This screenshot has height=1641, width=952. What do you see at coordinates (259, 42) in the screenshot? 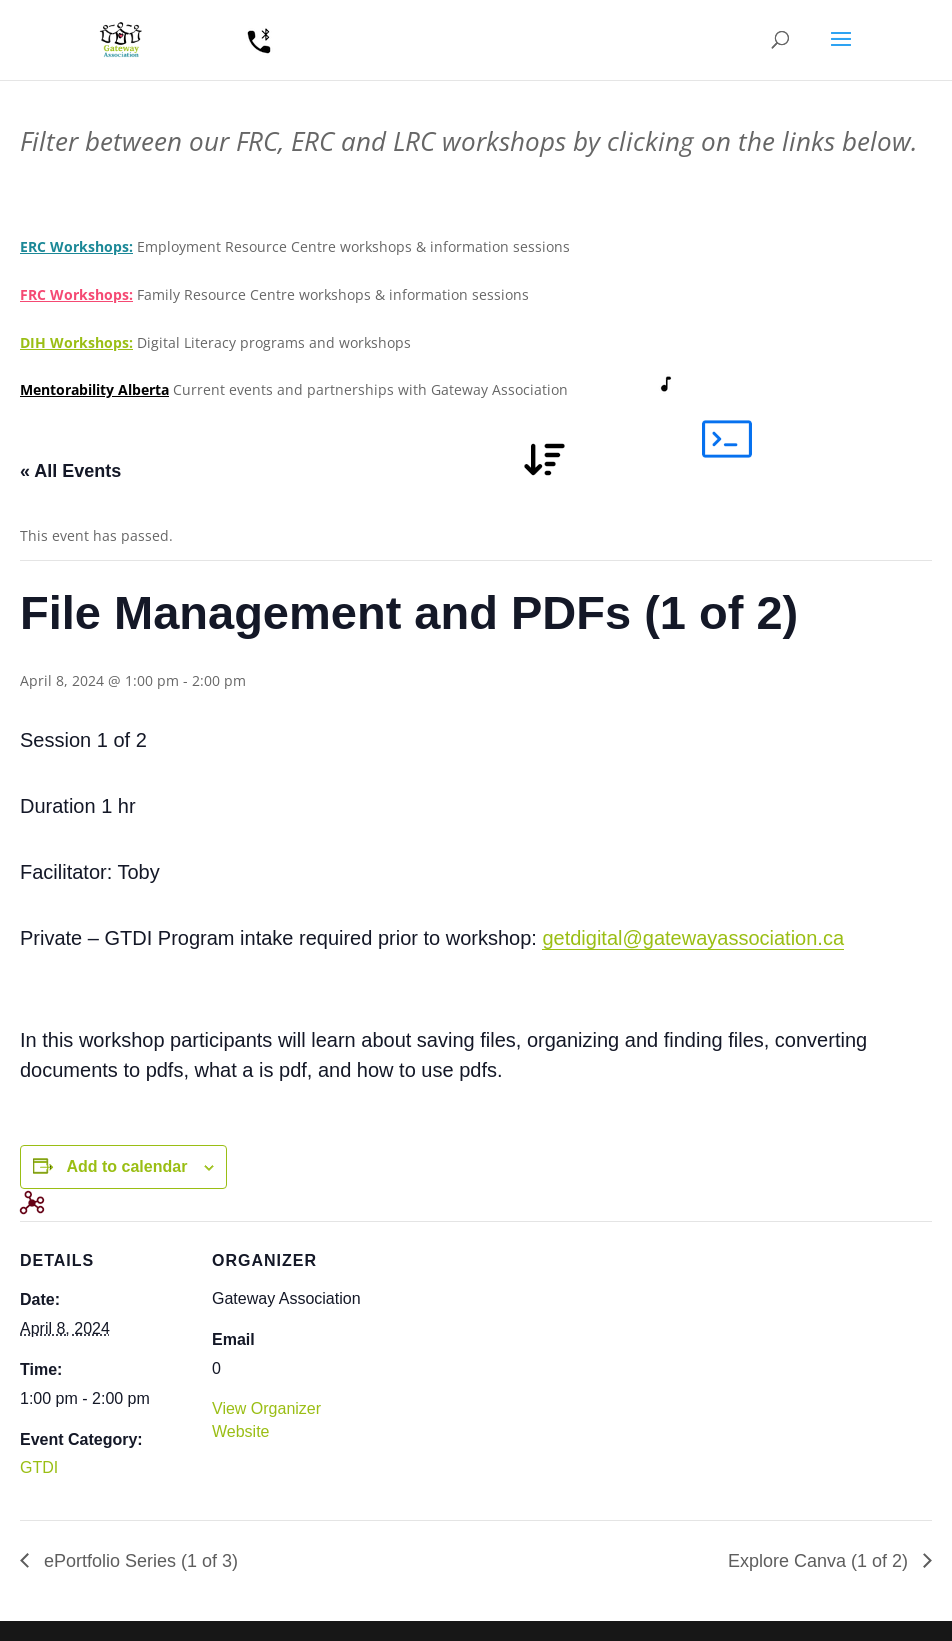
I see `phone call connected via bluetooth speaker` at bounding box center [259, 42].